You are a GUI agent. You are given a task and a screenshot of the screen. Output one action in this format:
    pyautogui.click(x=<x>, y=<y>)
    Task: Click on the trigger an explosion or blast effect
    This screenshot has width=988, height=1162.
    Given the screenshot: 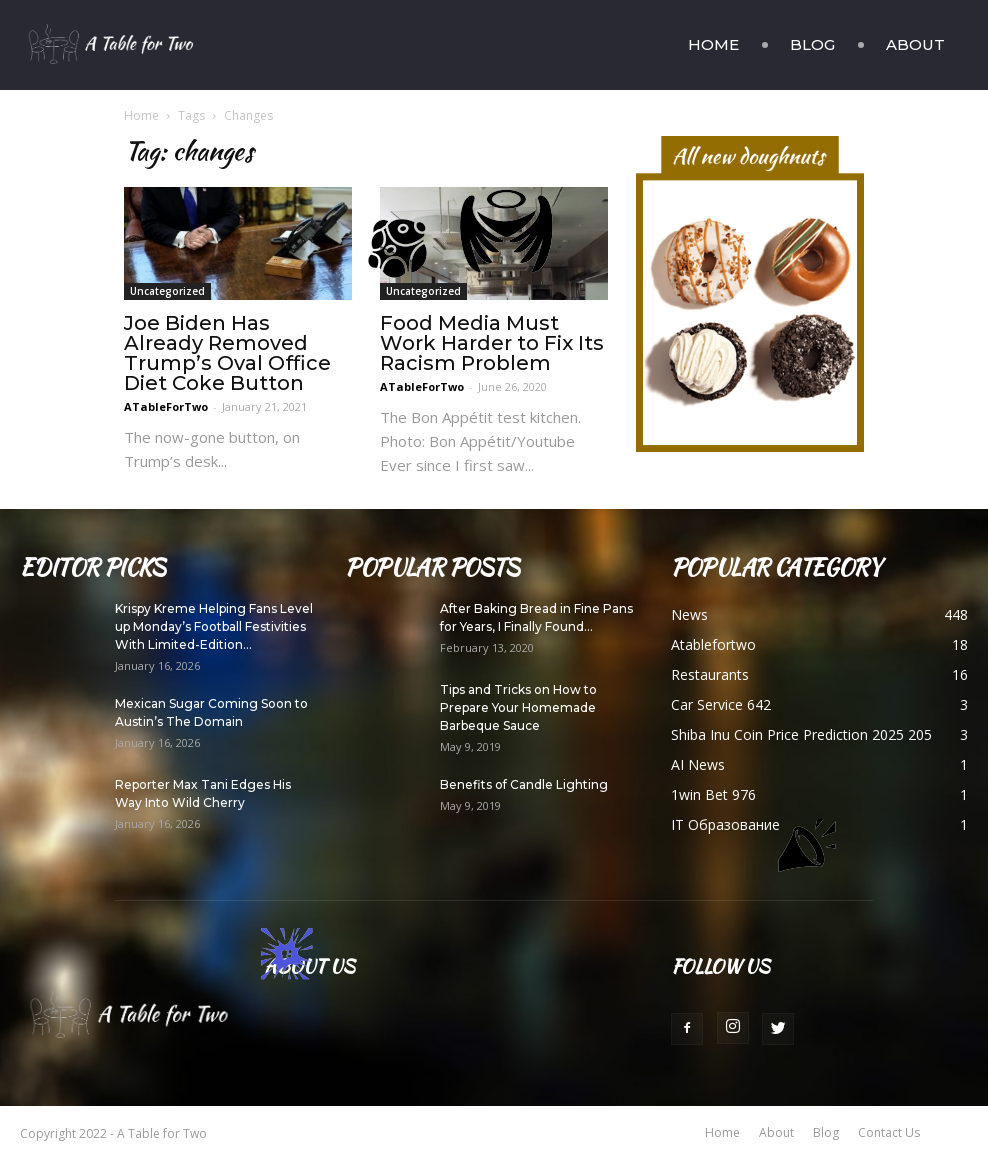 What is the action you would take?
    pyautogui.click(x=286, y=953)
    